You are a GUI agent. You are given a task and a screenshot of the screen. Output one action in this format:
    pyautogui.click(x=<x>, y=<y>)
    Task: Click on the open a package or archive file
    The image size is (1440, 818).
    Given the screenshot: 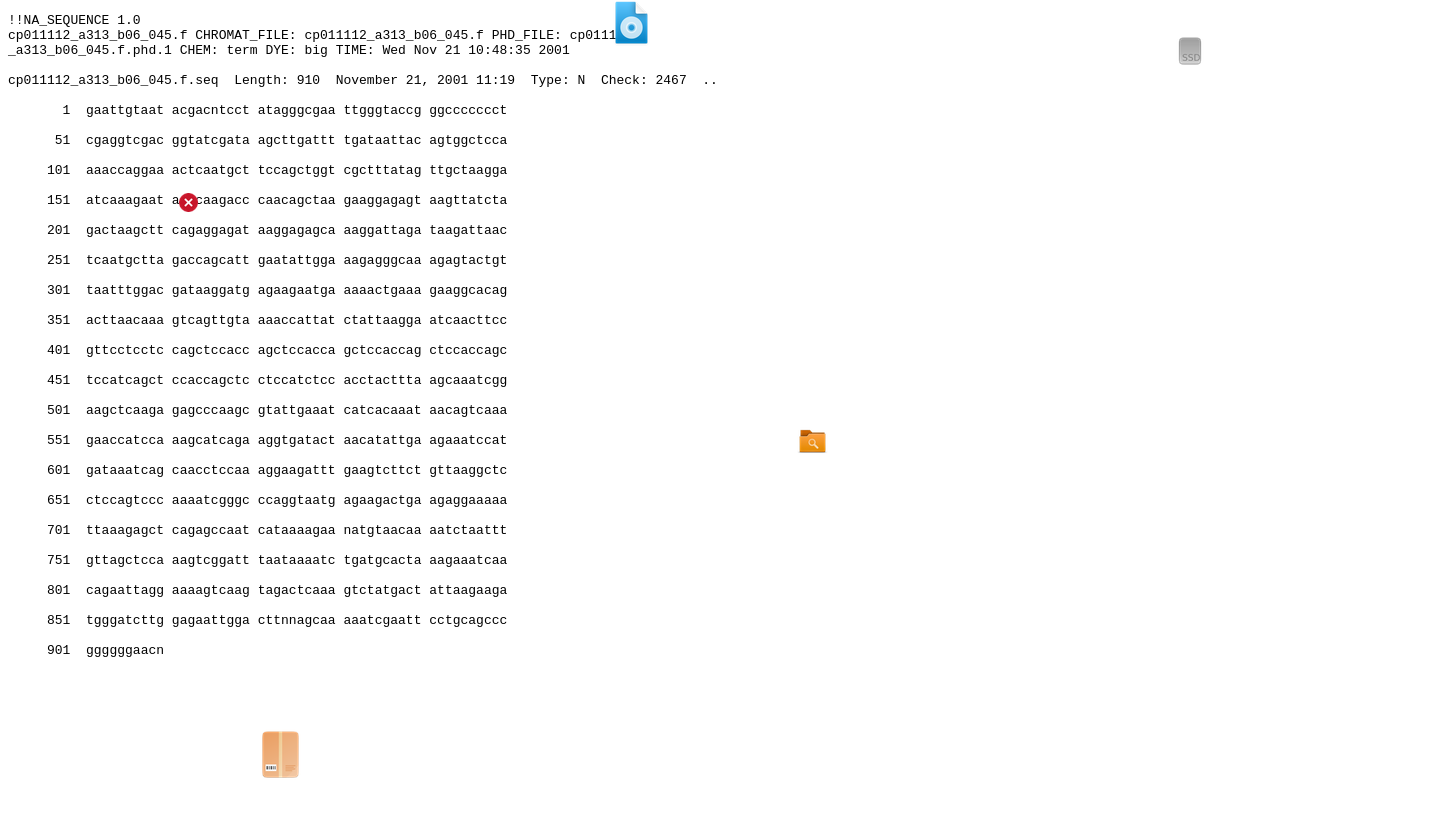 What is the action you would take?
    pyautogui.click(x=280, y=754)
    